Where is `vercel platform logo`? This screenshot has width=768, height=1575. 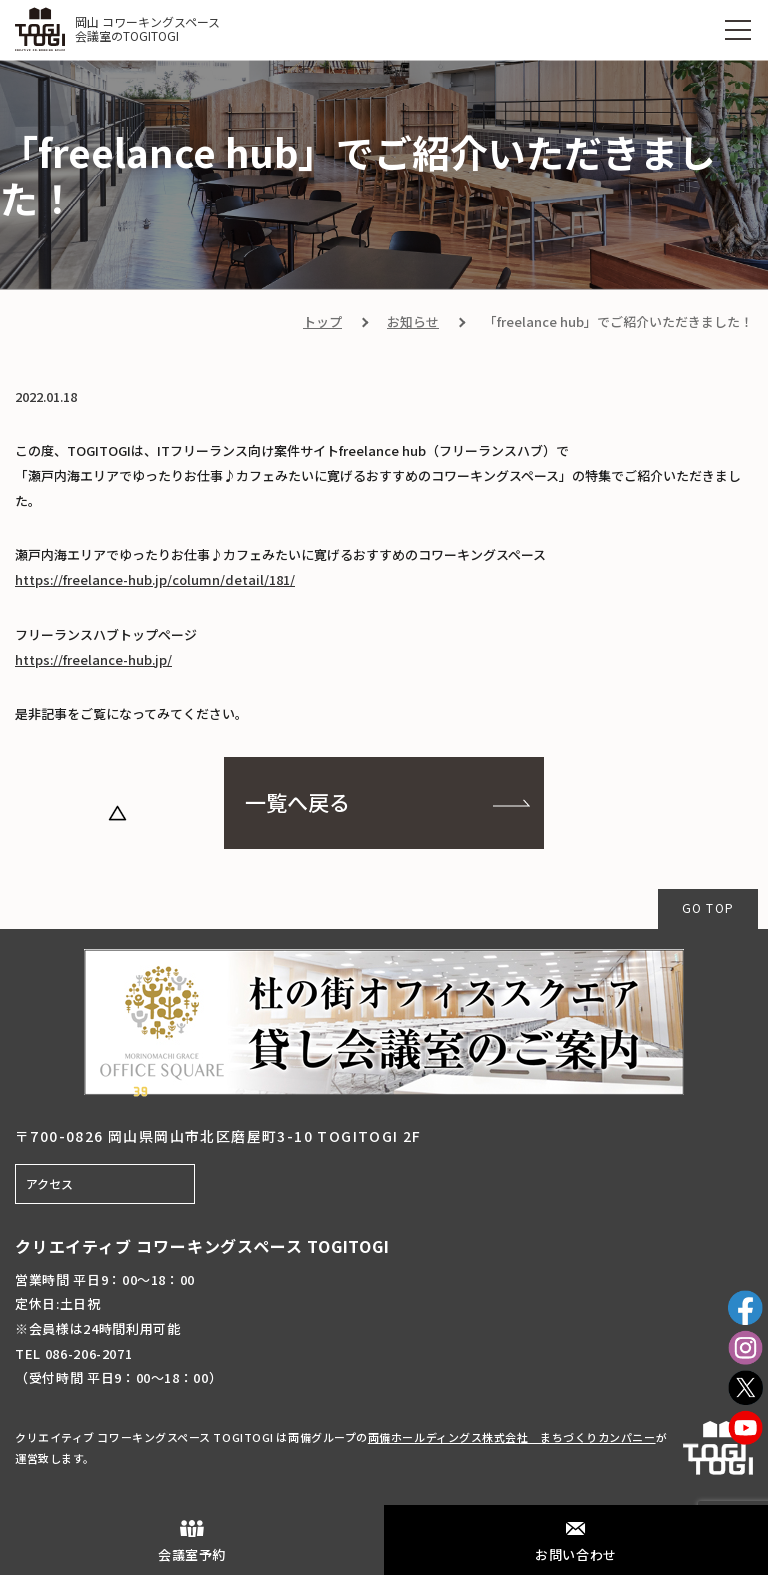
vercel platform logo is located at coordinates (117, 813).